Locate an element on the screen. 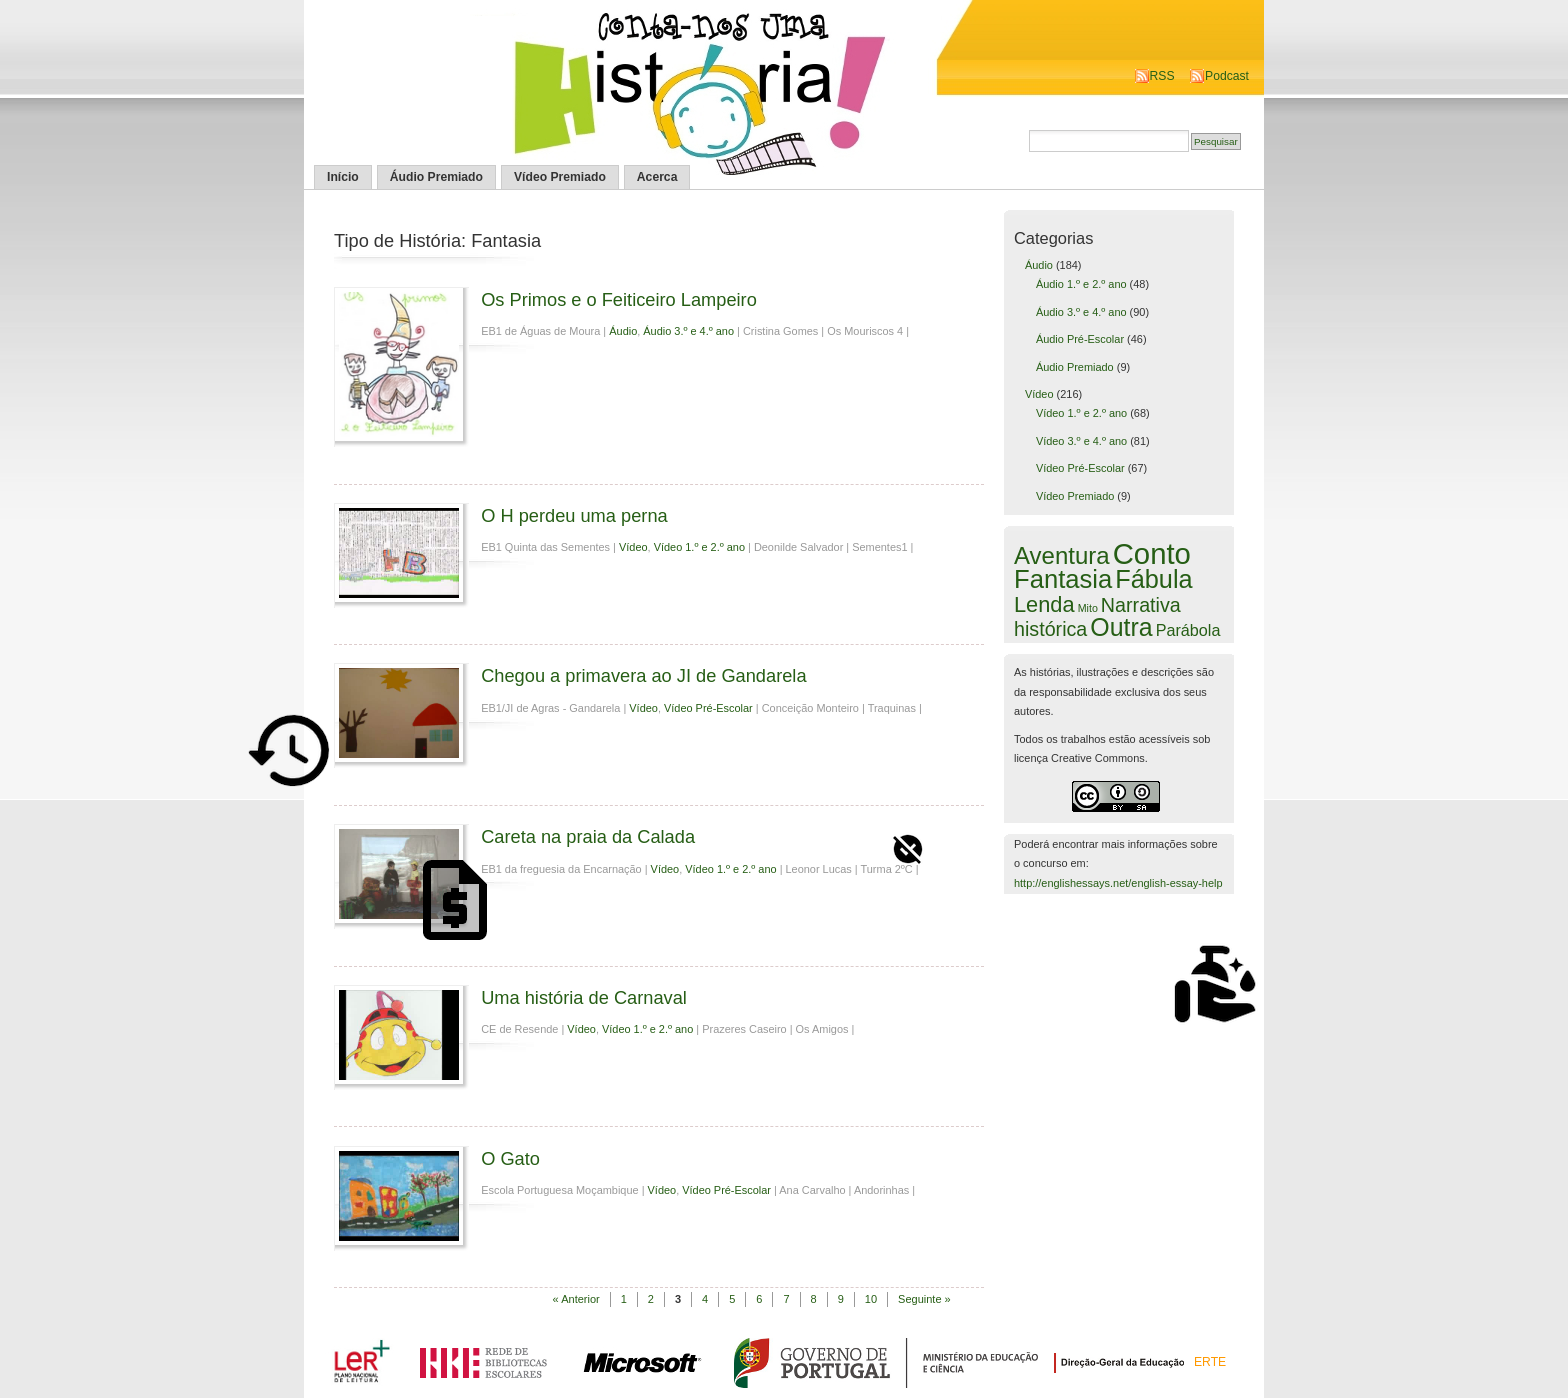  indicates unpublished or draft content is located at coordinates (908, 849).